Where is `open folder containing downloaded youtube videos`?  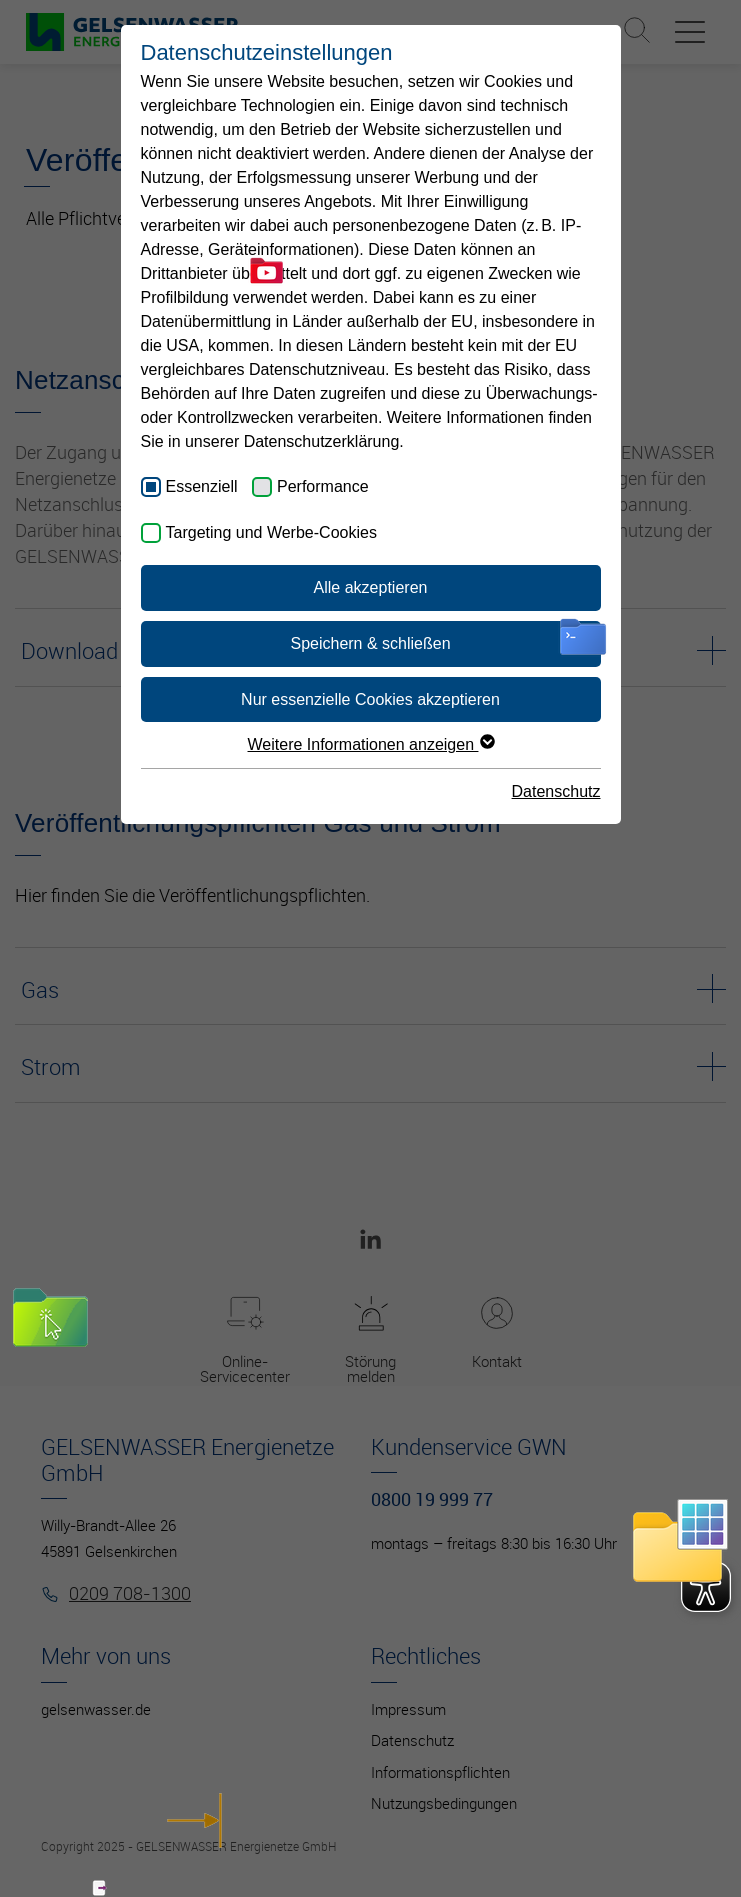
open folder containing downloaded youtube videos is located at coordinates (266, 271).